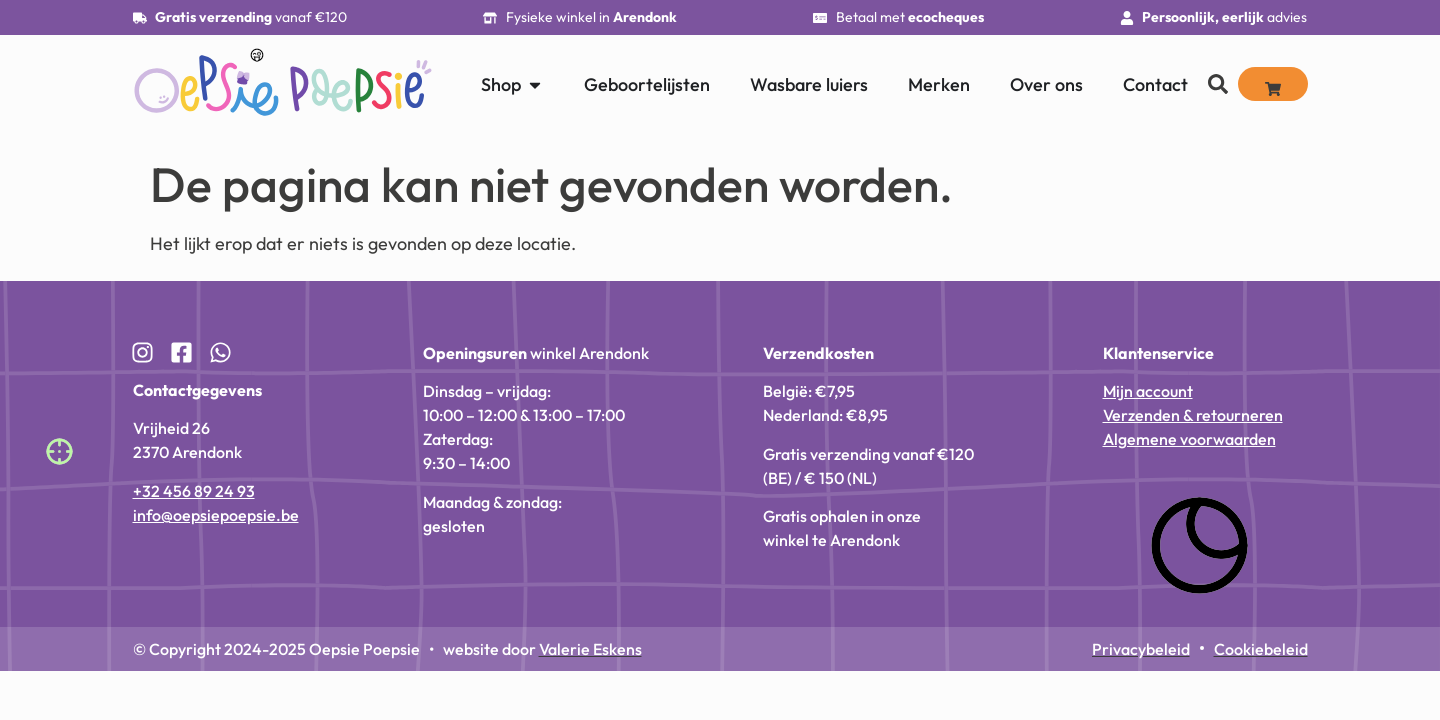  I want to click on focus or center the camera viewfinder, so click(59, 451).